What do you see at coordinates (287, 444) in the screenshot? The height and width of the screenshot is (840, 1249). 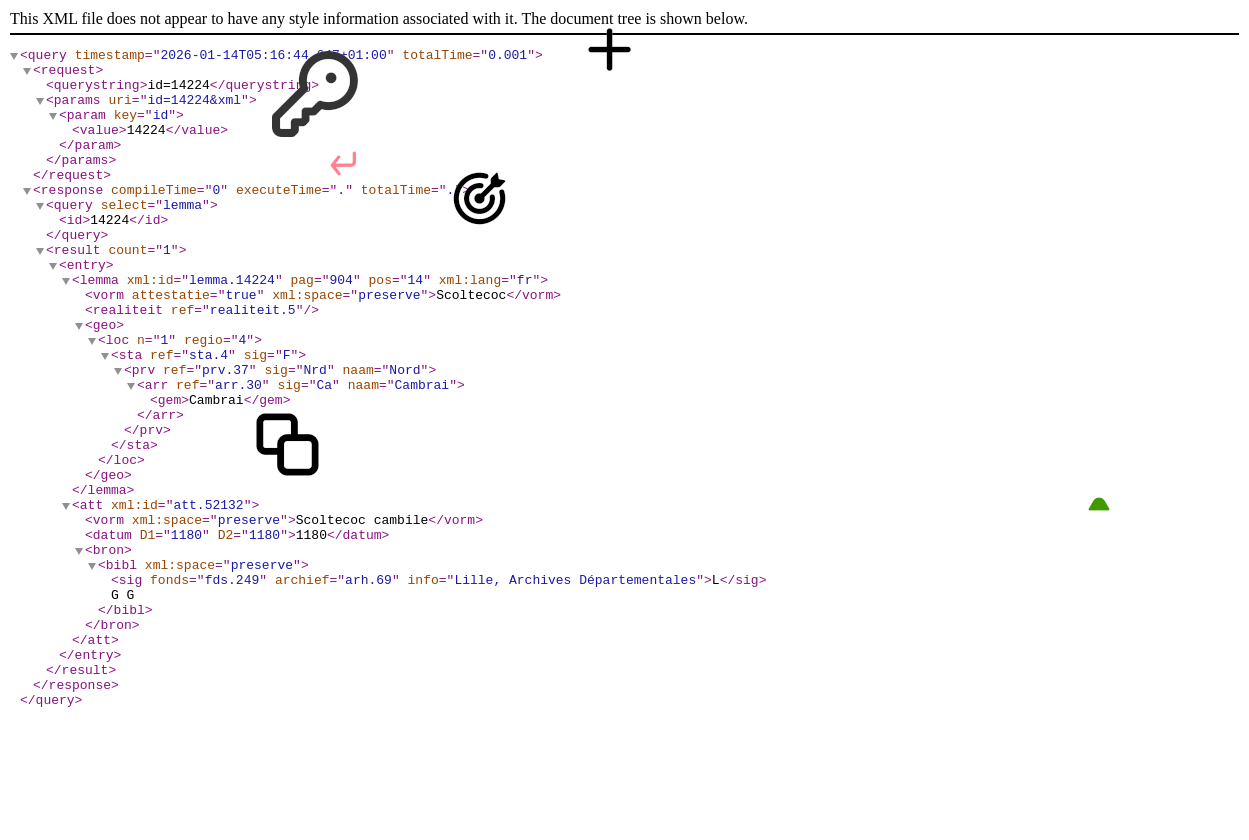 I see `copy to clipboard` at bounding box center [287, 444].